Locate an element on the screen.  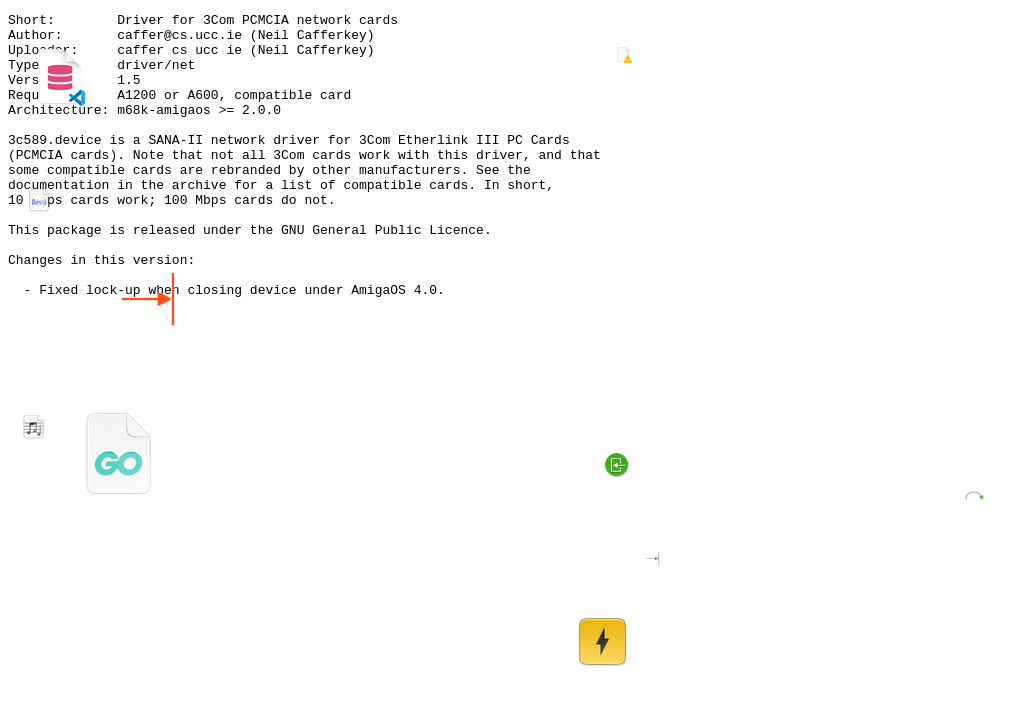
a Go programming language source file is located at coordinates (118, 453).